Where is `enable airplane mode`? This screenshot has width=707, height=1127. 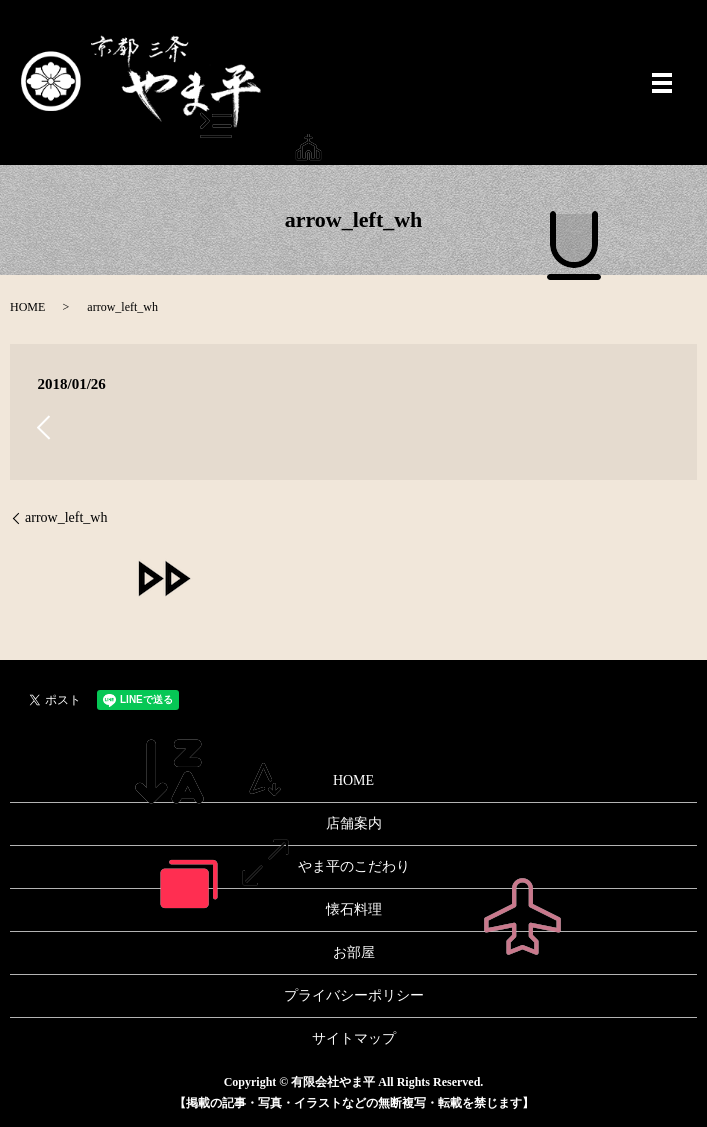
enable airplane mode is located at coordinates (522, 916).